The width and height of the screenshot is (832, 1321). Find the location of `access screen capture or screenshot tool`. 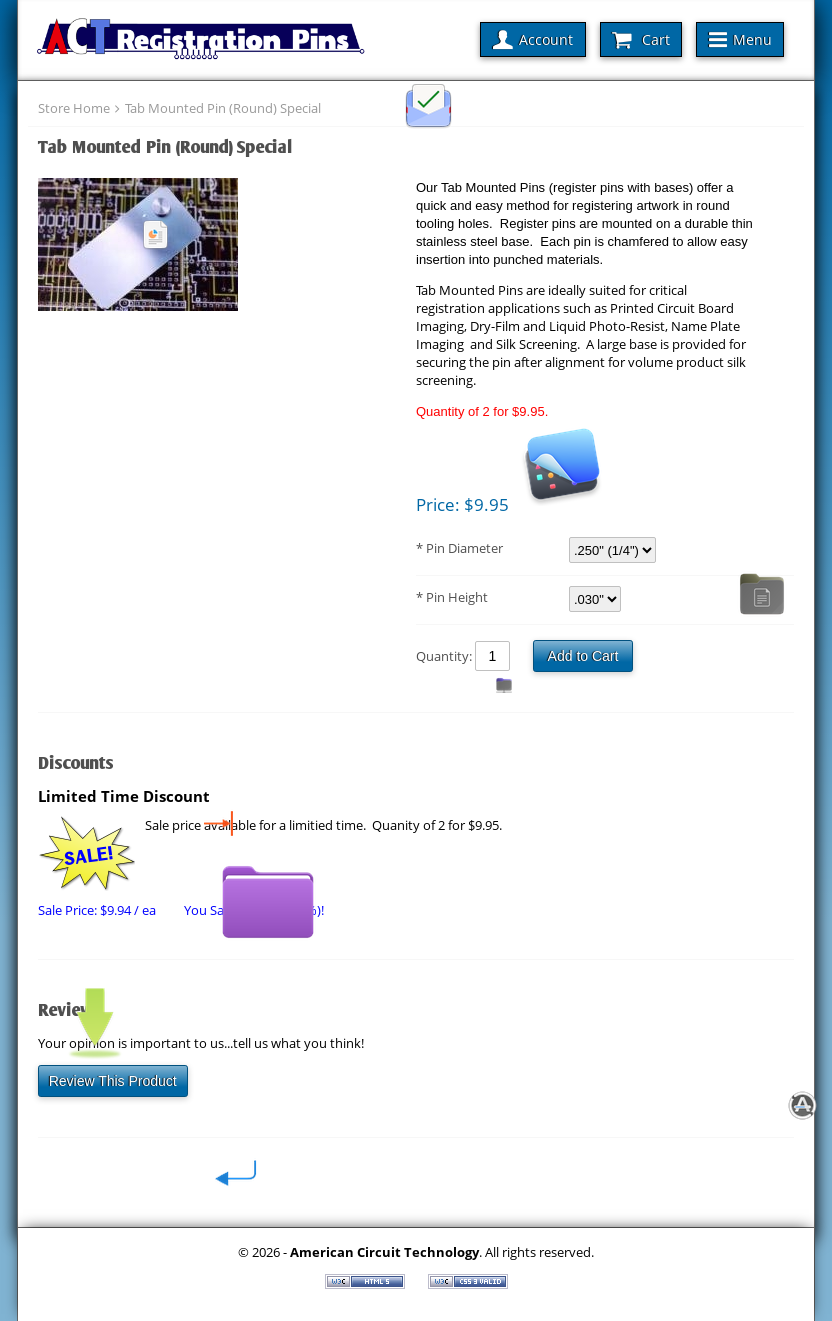

access screen capture or screenshot tool is located at coordinates (561, 465).